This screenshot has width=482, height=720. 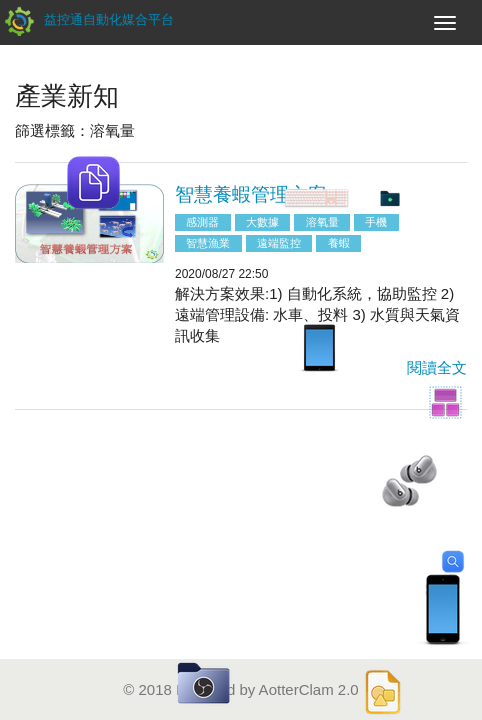 I want to click on iPad mini device connected via cellular, so click(x=319, y=343).